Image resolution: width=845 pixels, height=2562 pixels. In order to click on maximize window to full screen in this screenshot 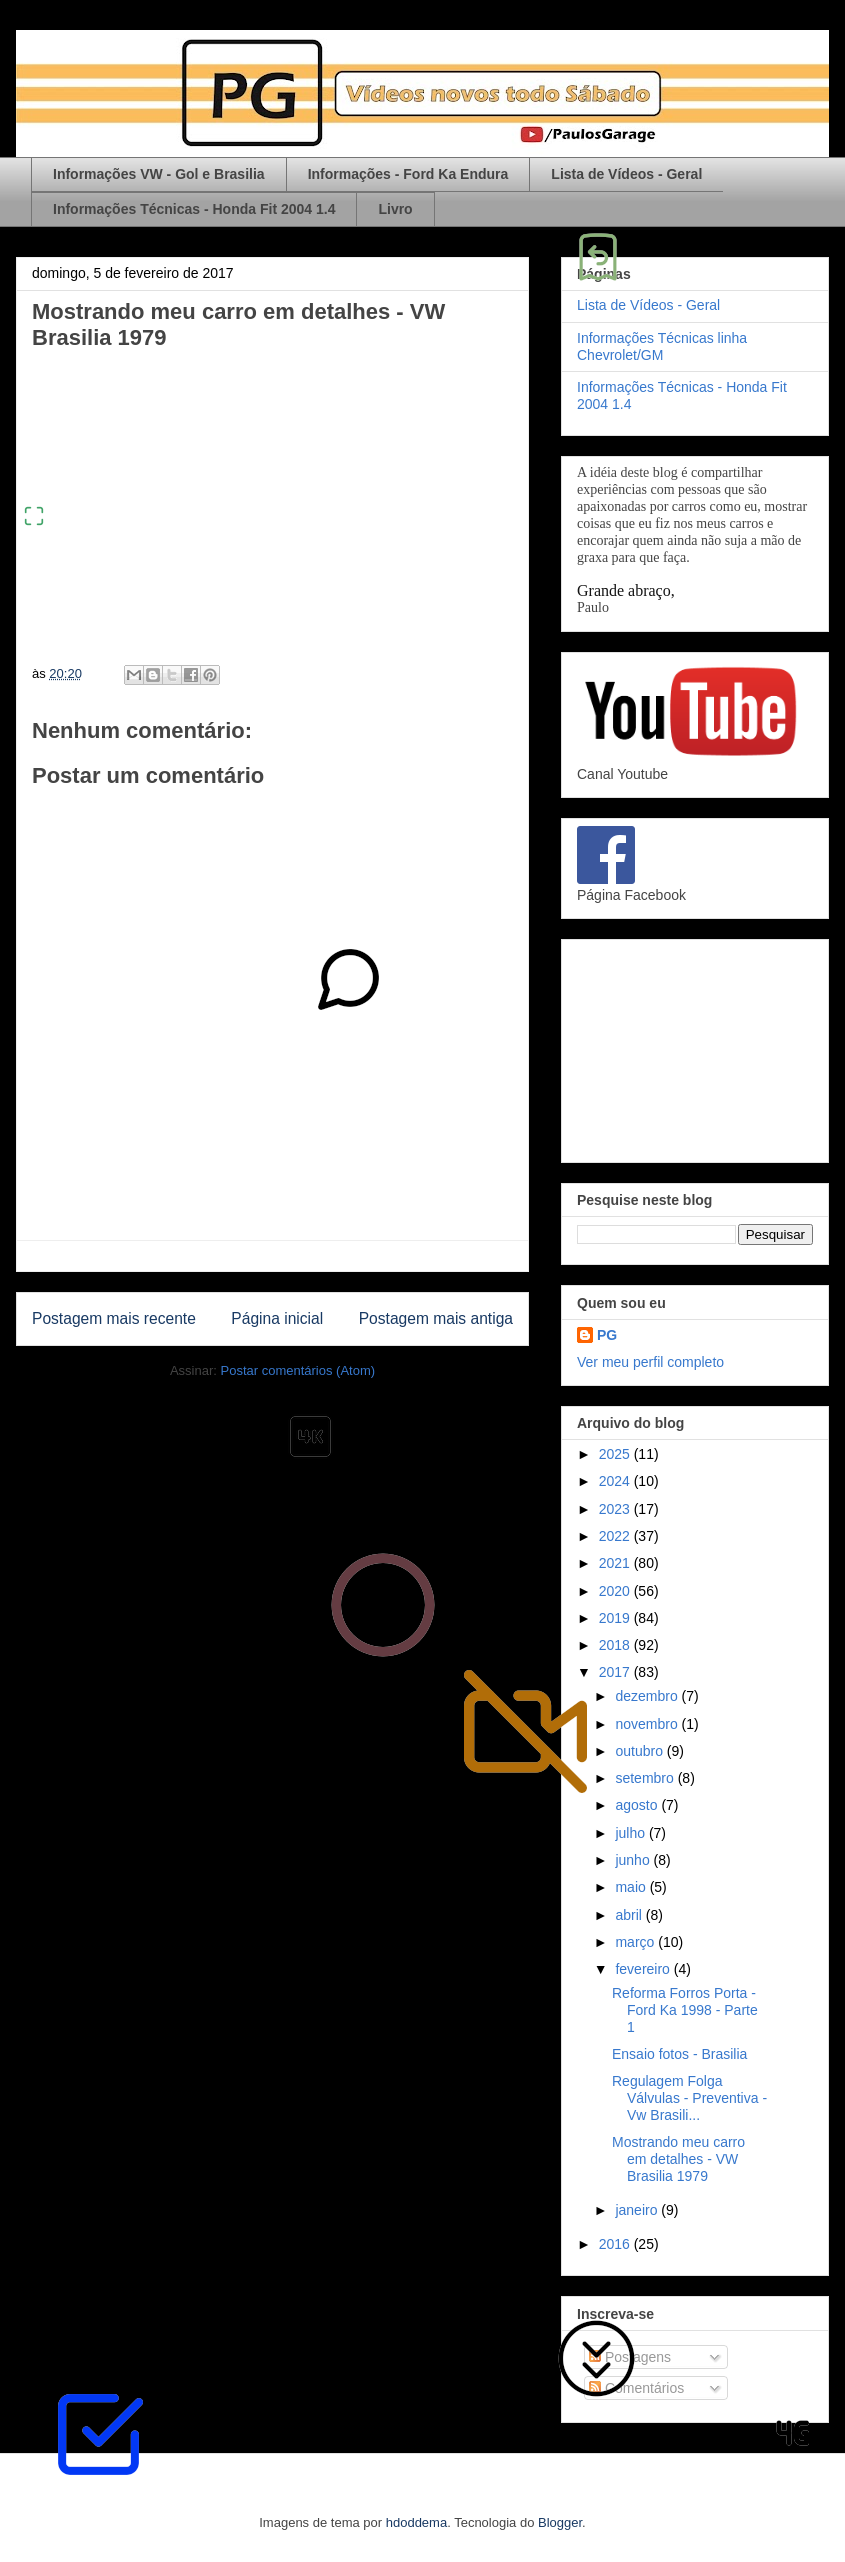, I will do `click(34, 516)`.